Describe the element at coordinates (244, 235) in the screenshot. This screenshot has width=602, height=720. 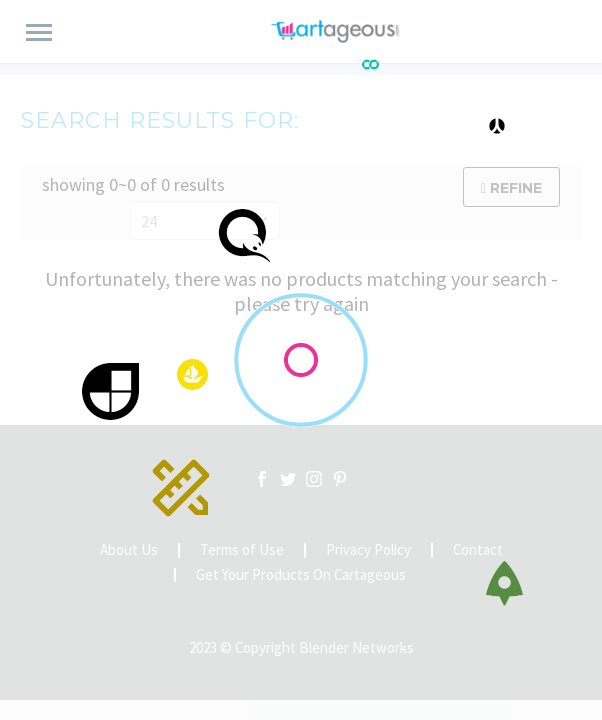
I see `access Qiwi payment services` at that location.